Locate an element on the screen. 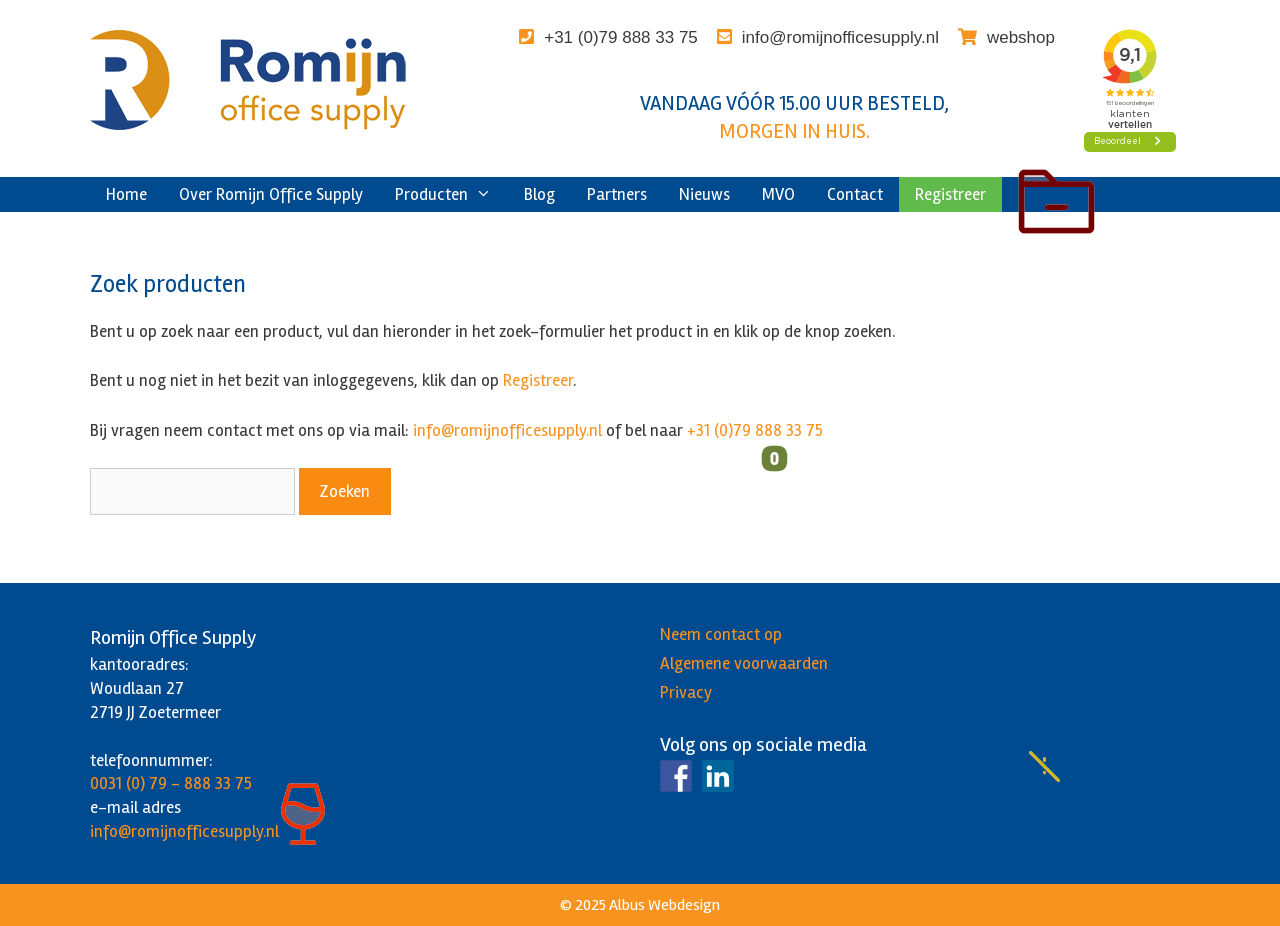 This screenshot has height=926, width=1280. alerts or notifications are disabled is located at coordinates (1044, 766).